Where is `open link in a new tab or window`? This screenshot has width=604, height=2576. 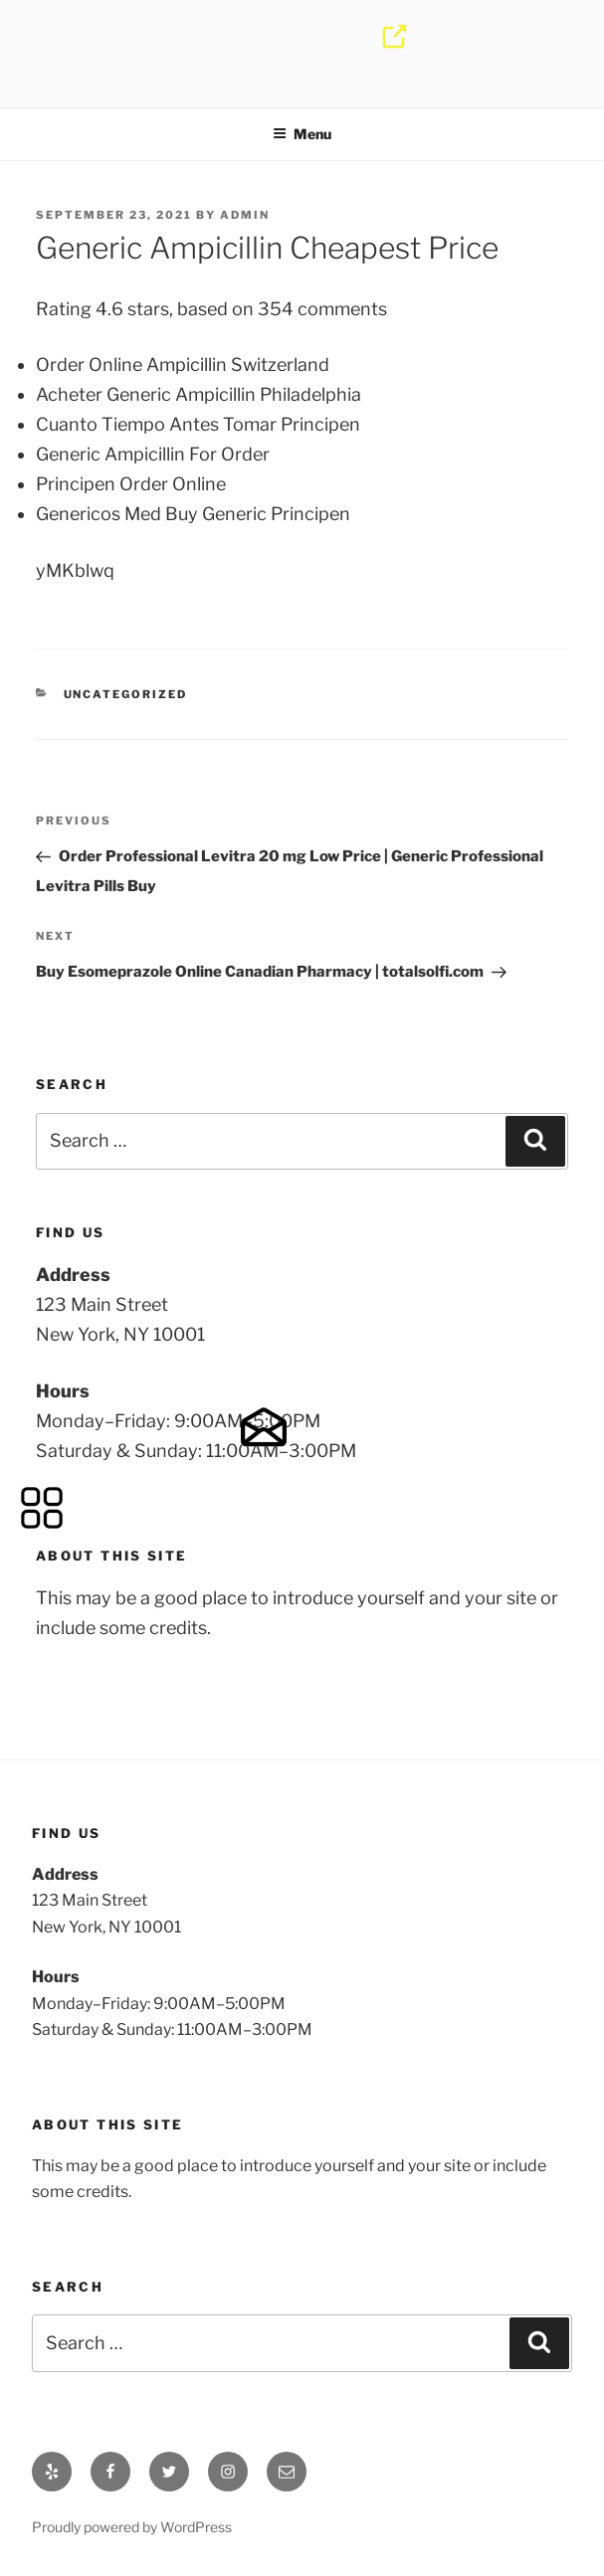
open link in a new tab or window is located at coordinates (393, 37).